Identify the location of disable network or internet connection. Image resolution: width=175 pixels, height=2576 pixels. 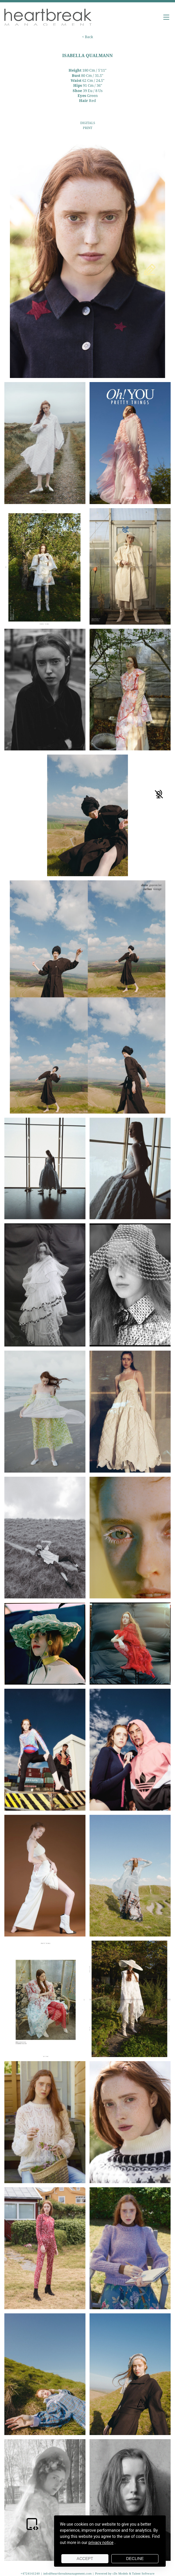
(159, 794).